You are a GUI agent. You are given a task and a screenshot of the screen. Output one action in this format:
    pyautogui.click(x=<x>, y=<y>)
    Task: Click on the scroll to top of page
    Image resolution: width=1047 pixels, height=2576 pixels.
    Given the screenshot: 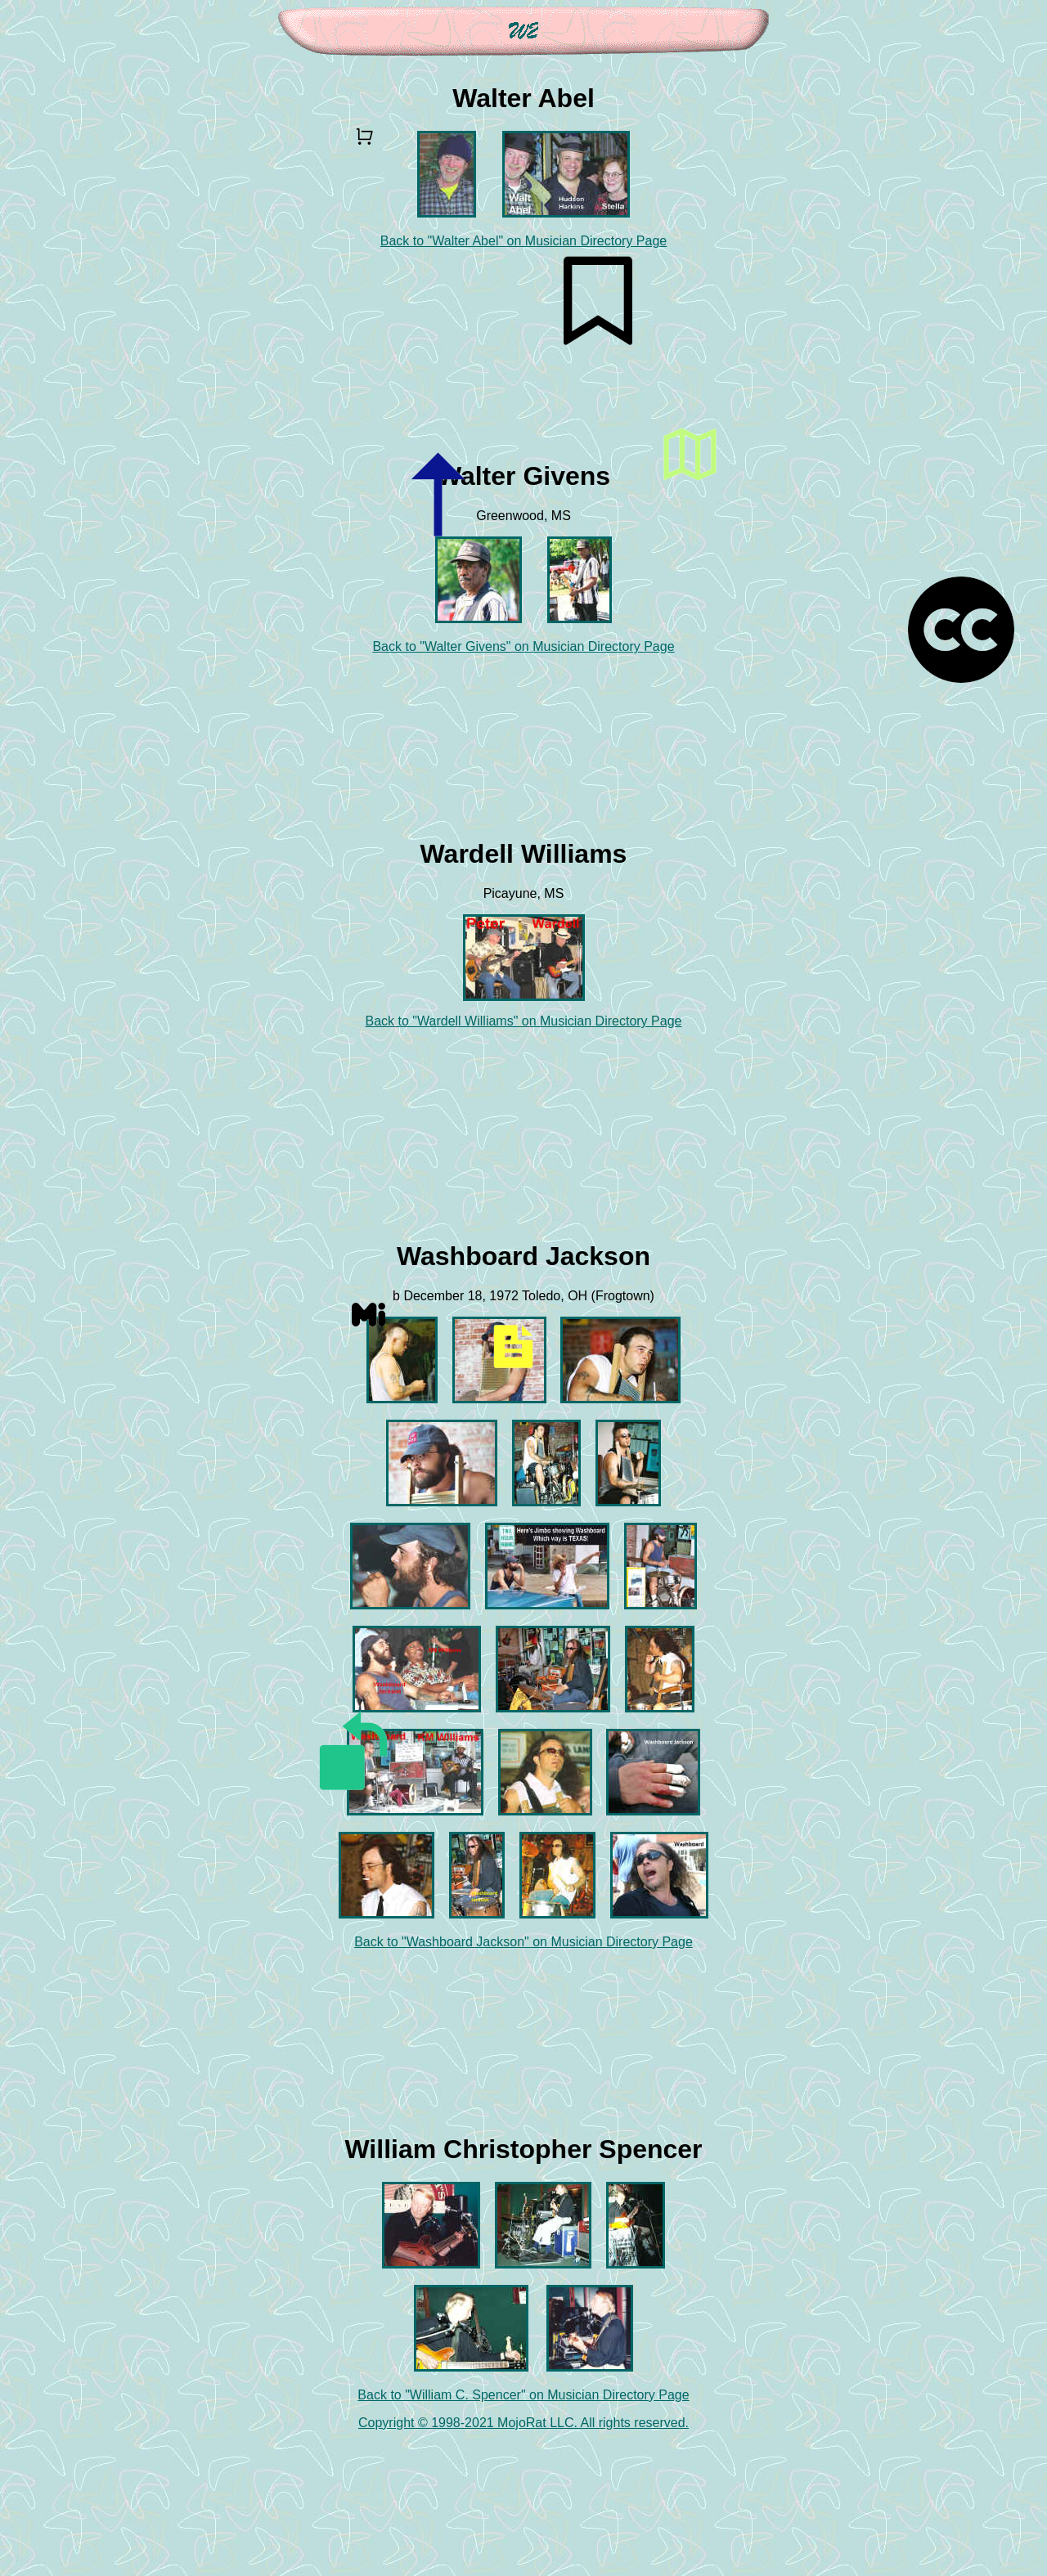 What is the action you would take?
    pyautogui.click(x=438, y=494)
    